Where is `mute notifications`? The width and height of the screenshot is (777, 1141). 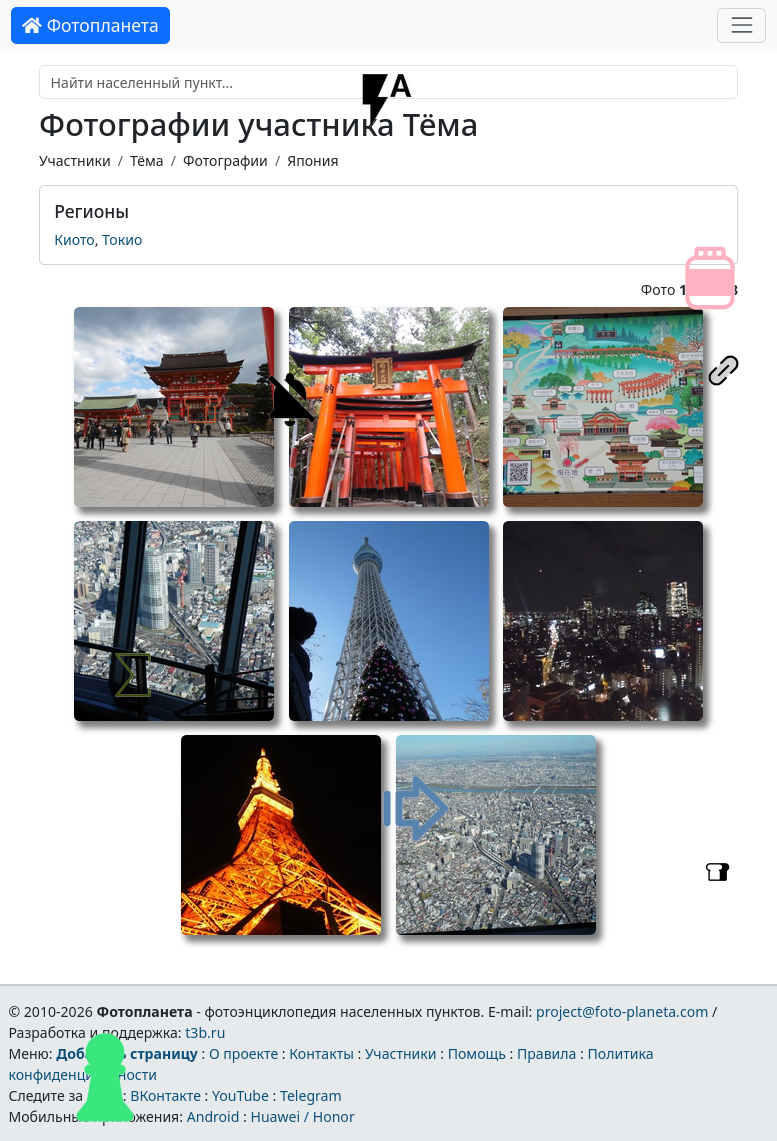 mute notifications is located at coordinates (290, 399).